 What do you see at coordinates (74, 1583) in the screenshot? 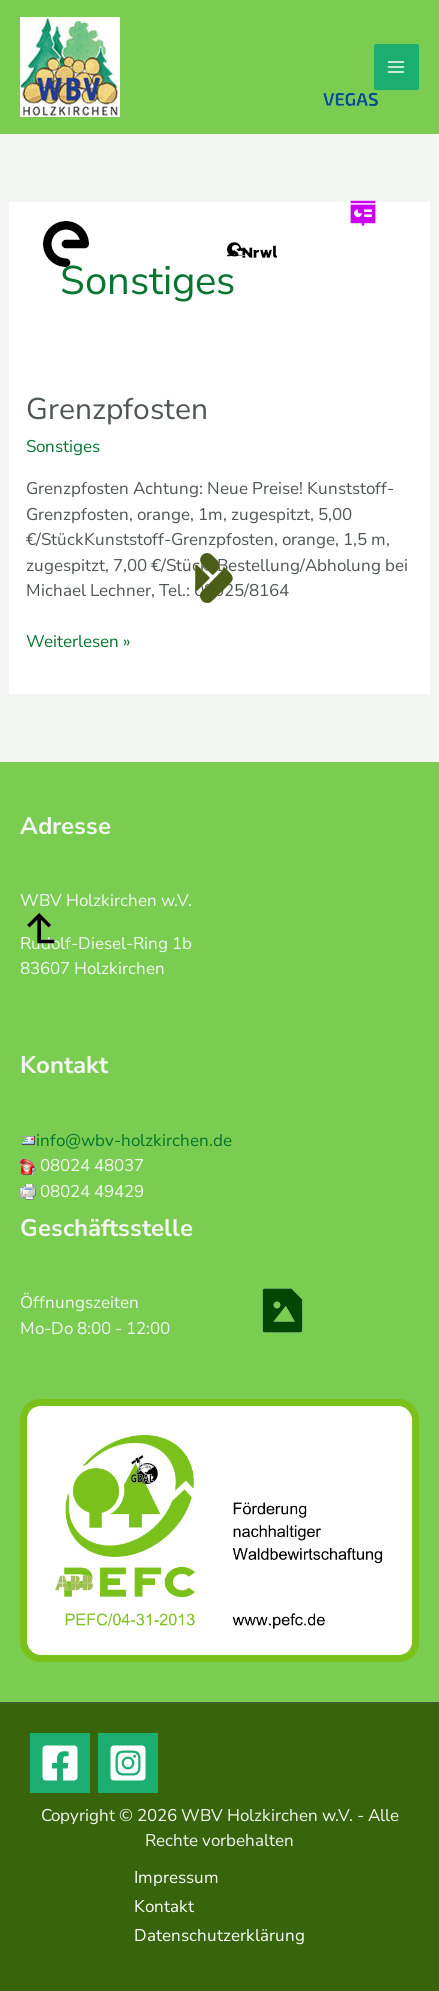
I see `ABB company logo` at bounding box center [74, 1583].